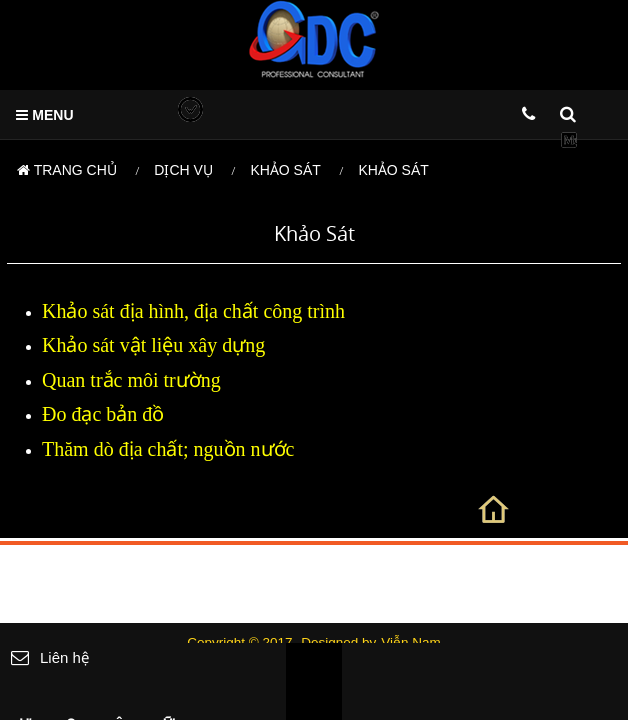  I want to click on open wakatime dashboard, so click(190, 109).